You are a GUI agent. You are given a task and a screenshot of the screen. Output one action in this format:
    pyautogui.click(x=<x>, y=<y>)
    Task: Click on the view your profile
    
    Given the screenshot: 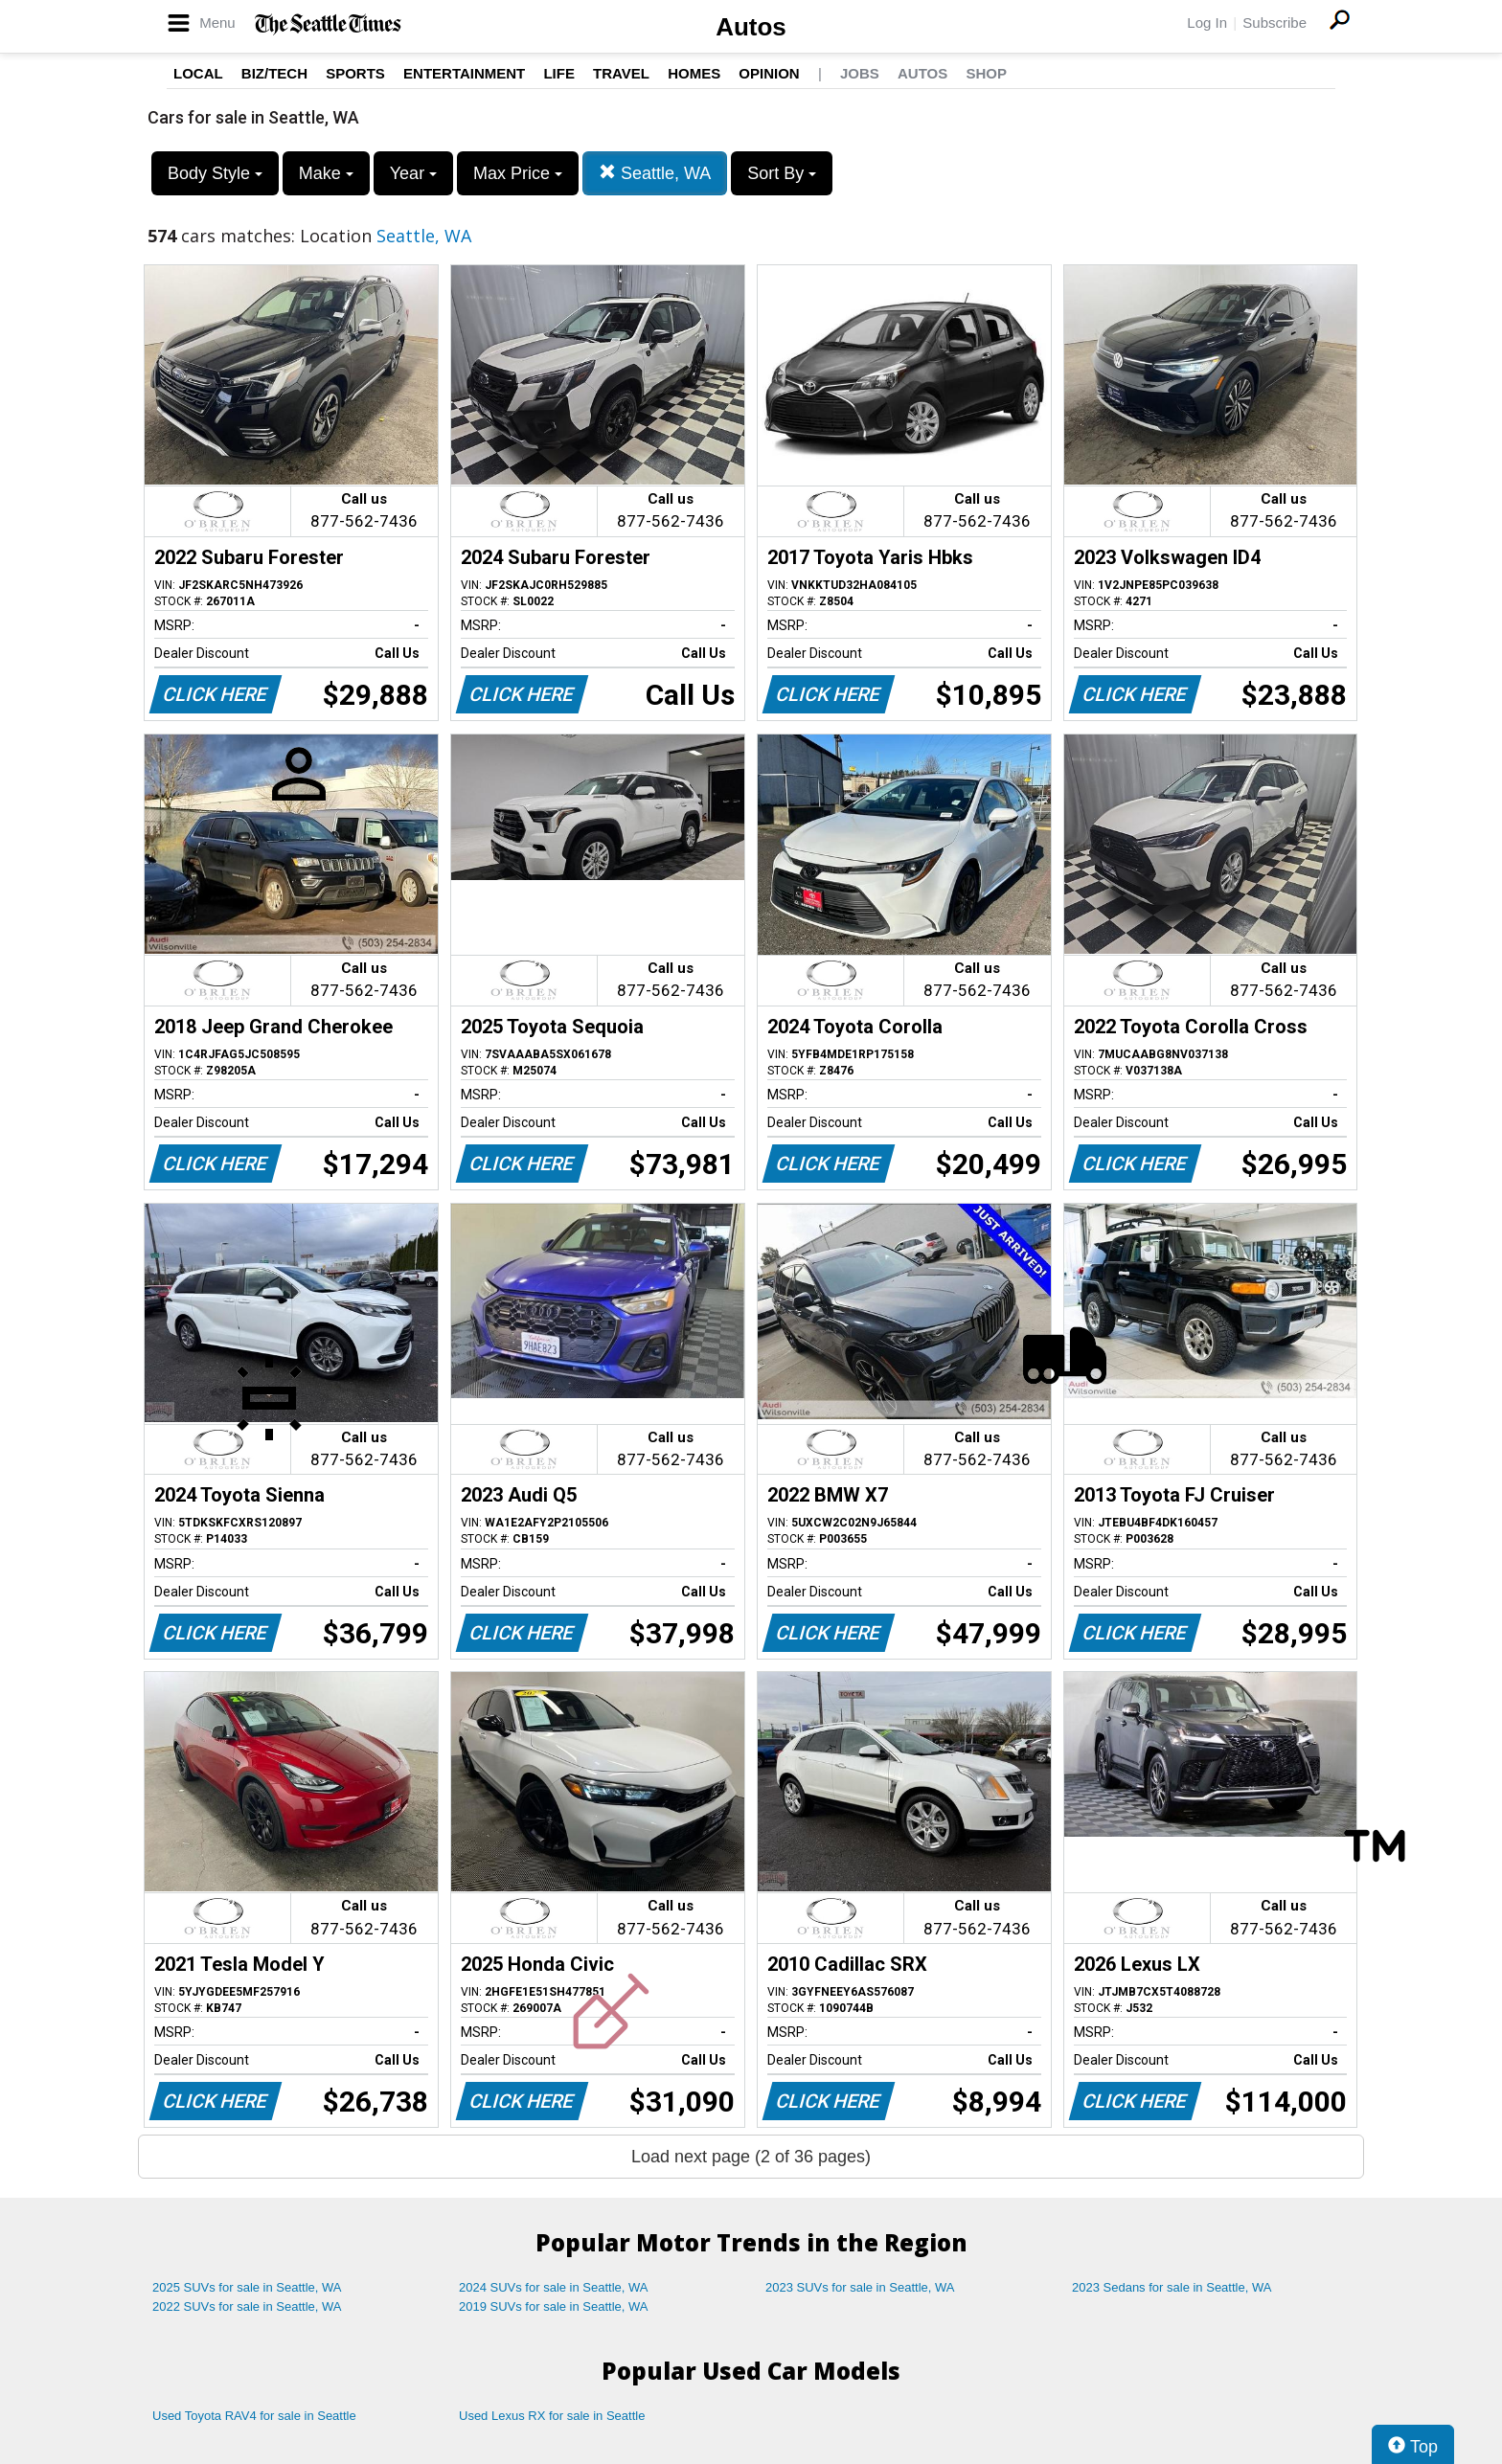 What is the action you would take?
    pyautogui.click(x=299, y=774)
    